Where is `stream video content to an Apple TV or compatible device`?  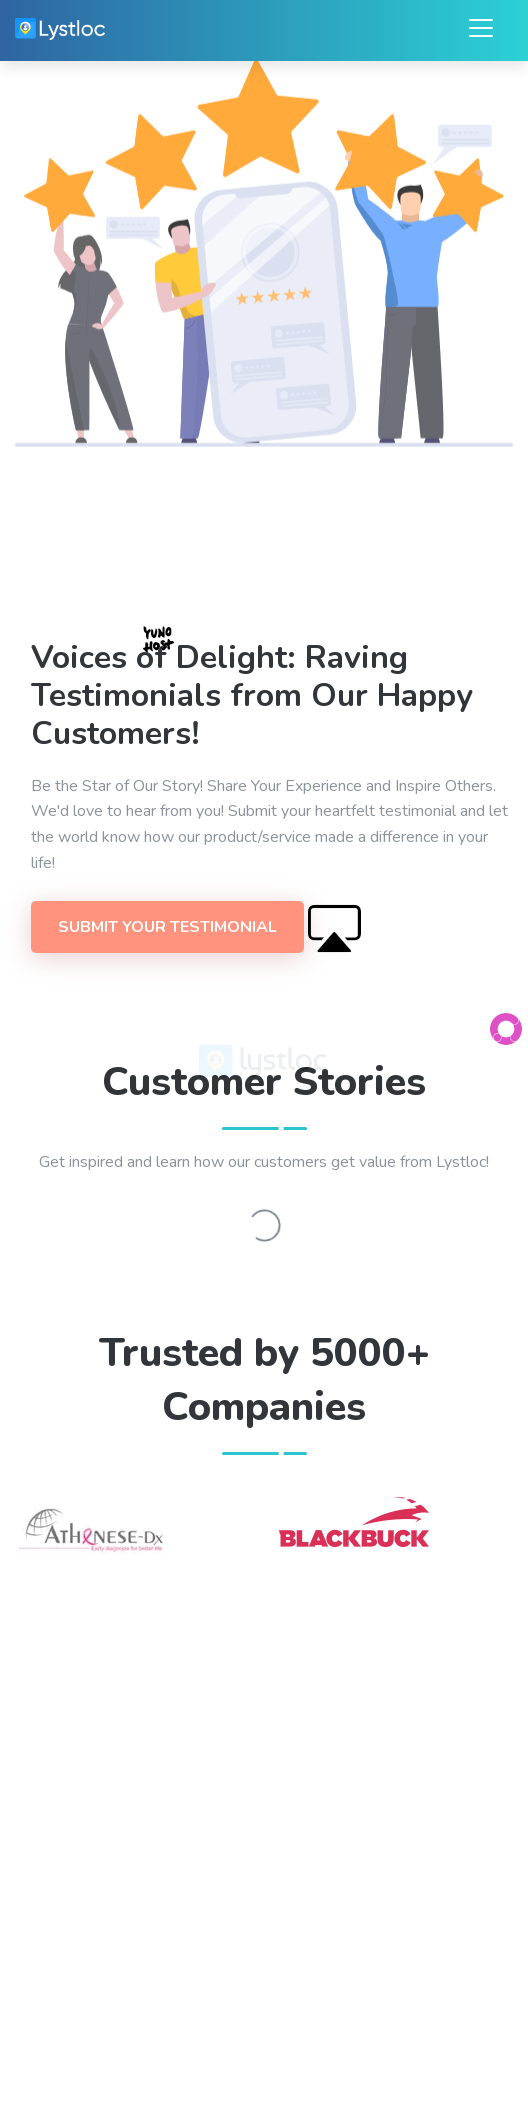
stream video content to an Apple TV or compatible device is located at coordinates (334, 928).